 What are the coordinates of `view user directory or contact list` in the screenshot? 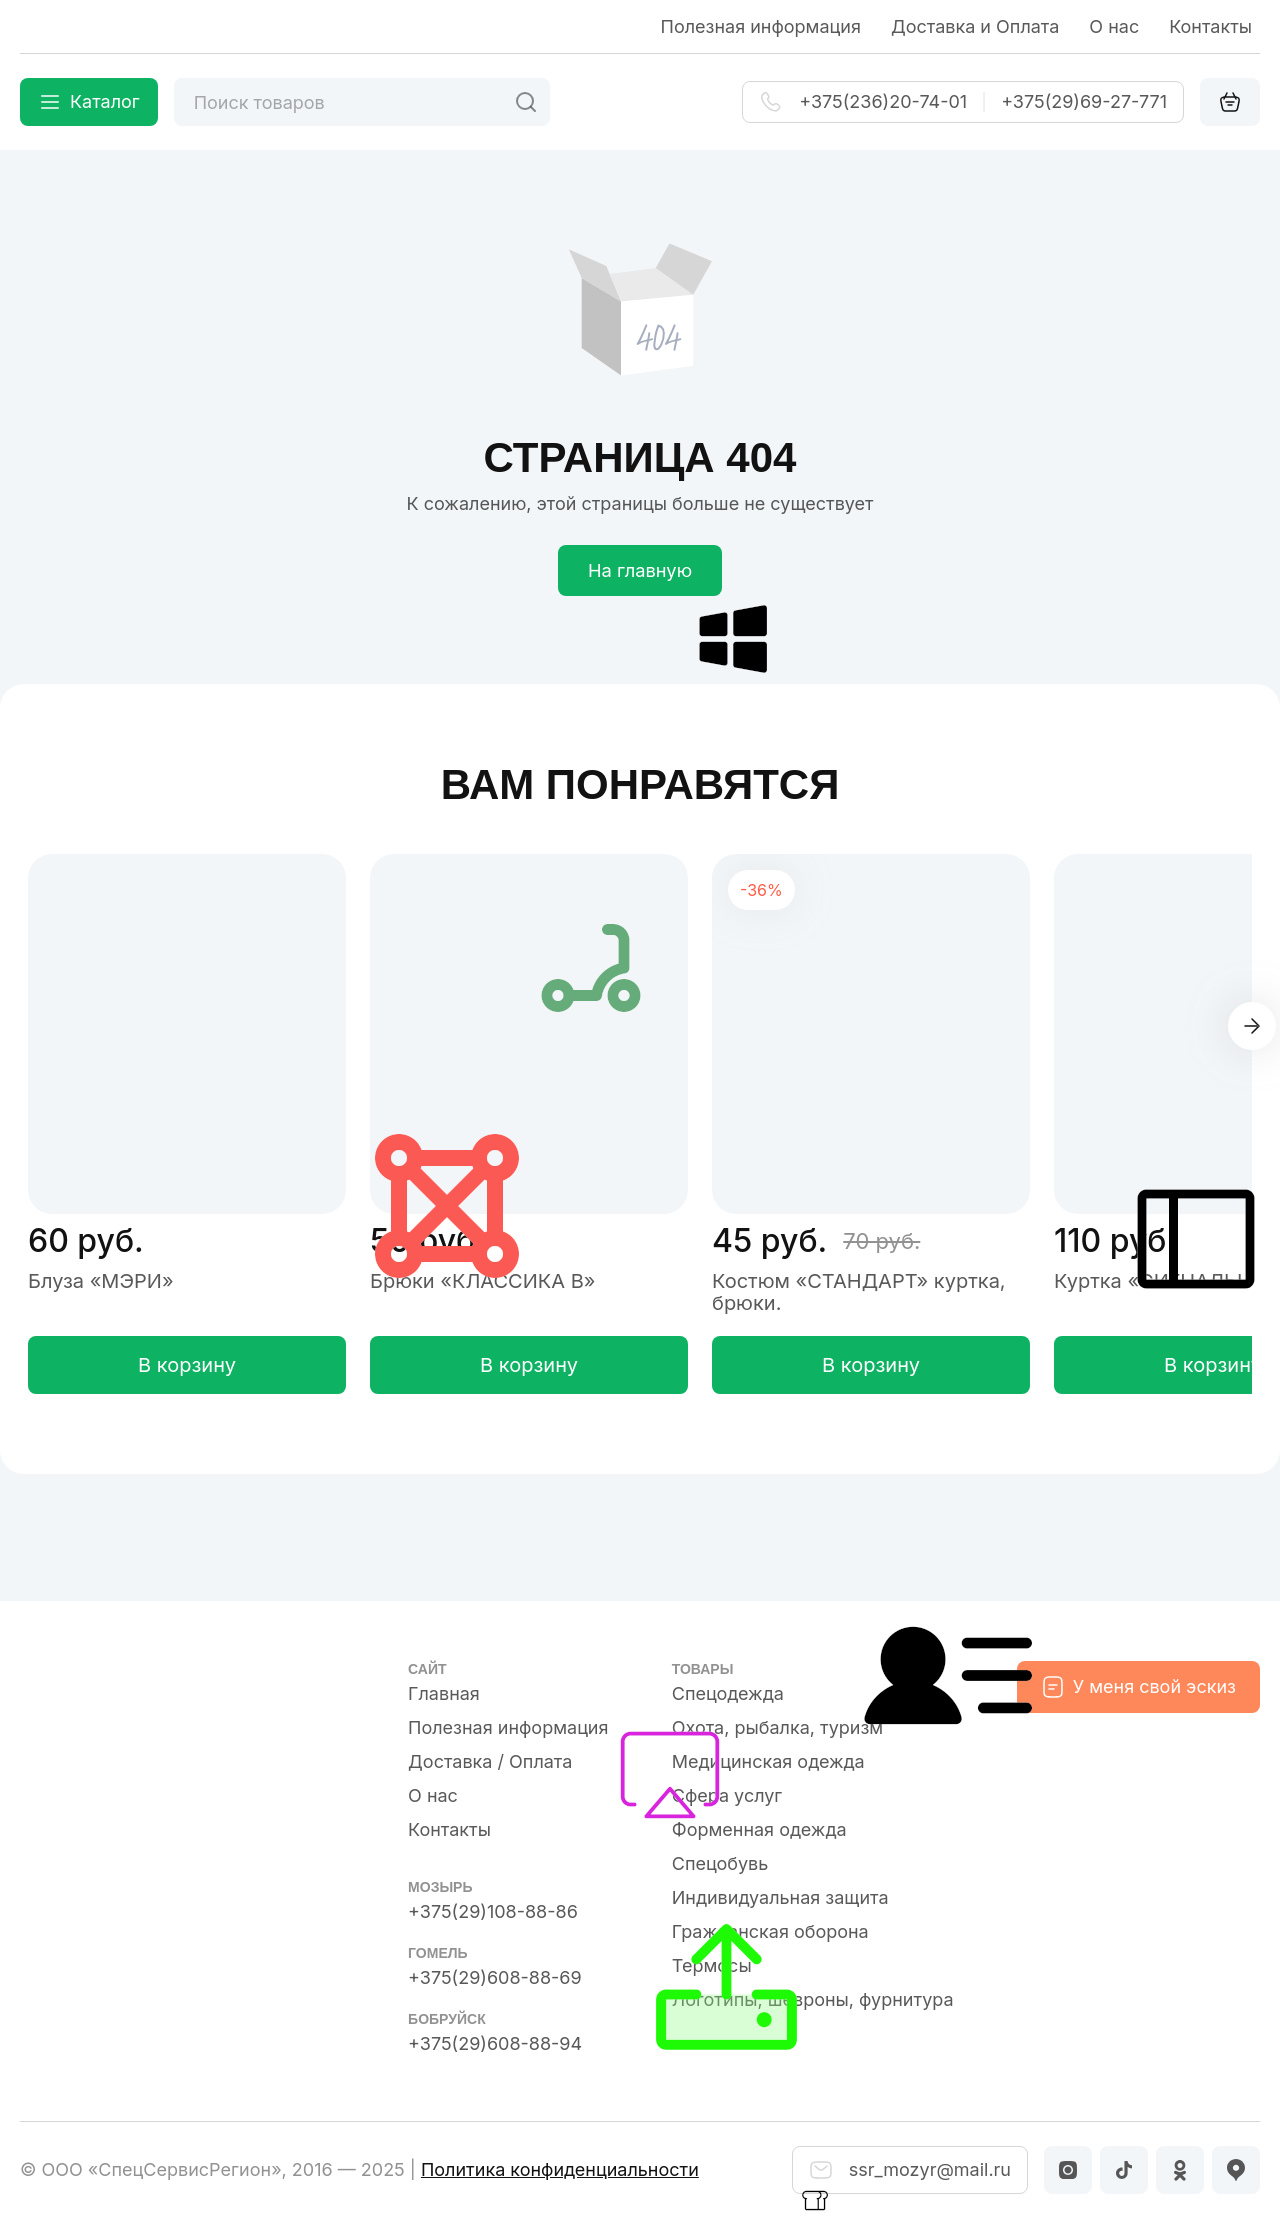 It's located at (945, 1675).